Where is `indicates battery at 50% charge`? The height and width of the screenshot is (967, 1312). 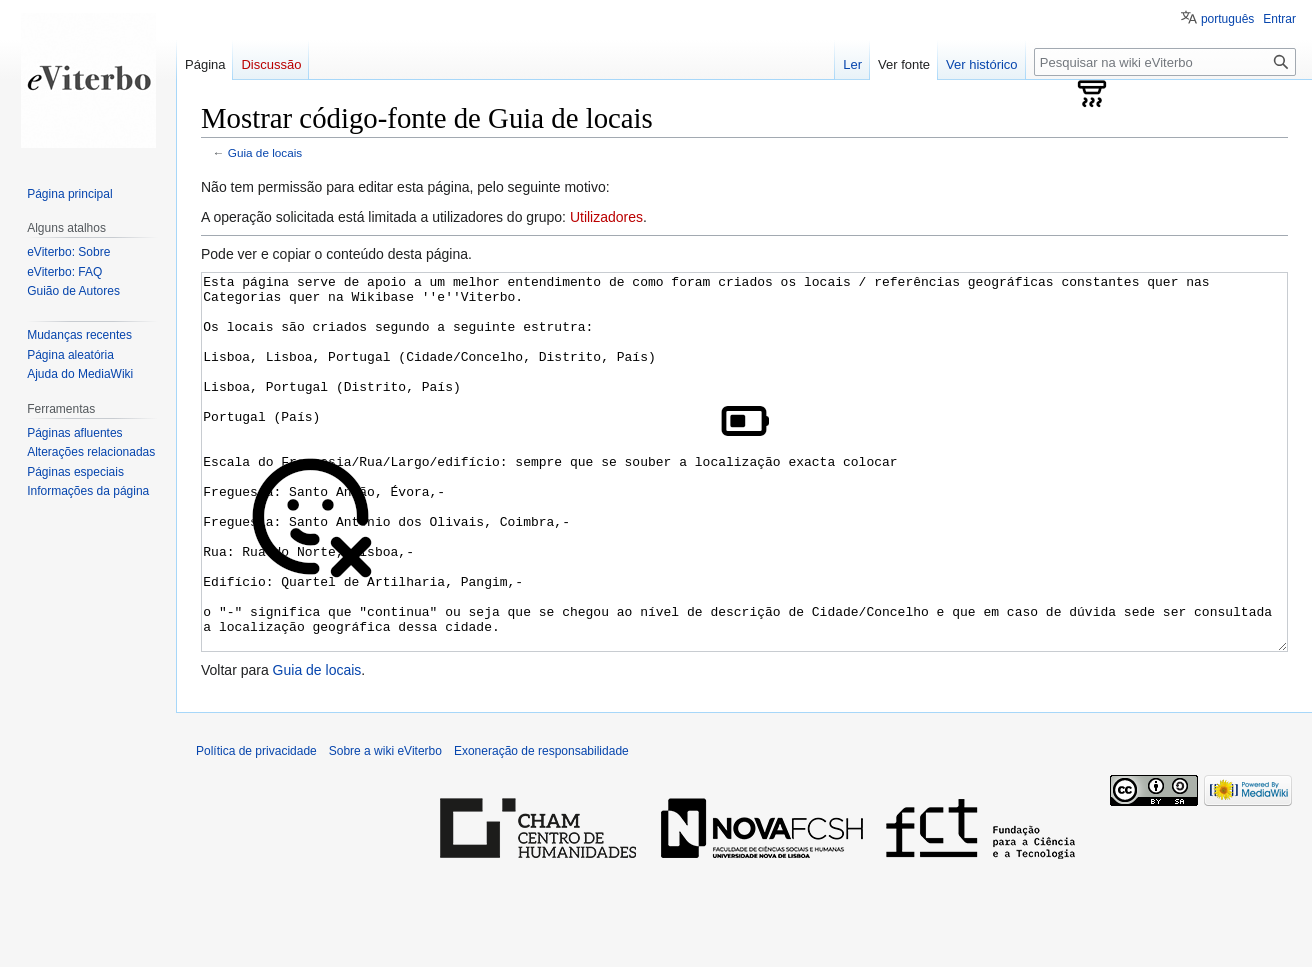
indicates battery at 50% charge is located at coordinates (744, 421).